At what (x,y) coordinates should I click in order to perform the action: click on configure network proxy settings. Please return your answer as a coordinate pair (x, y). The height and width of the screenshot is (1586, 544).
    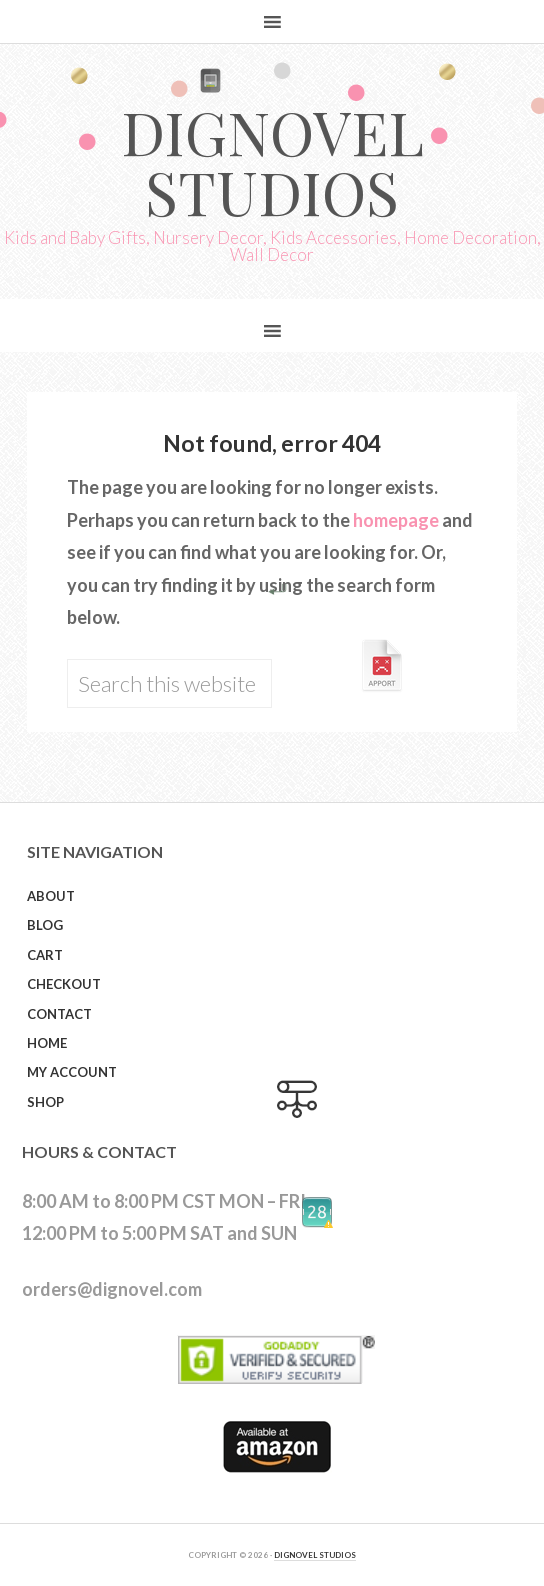
    Looking at the image, I should click on (297, 1098).